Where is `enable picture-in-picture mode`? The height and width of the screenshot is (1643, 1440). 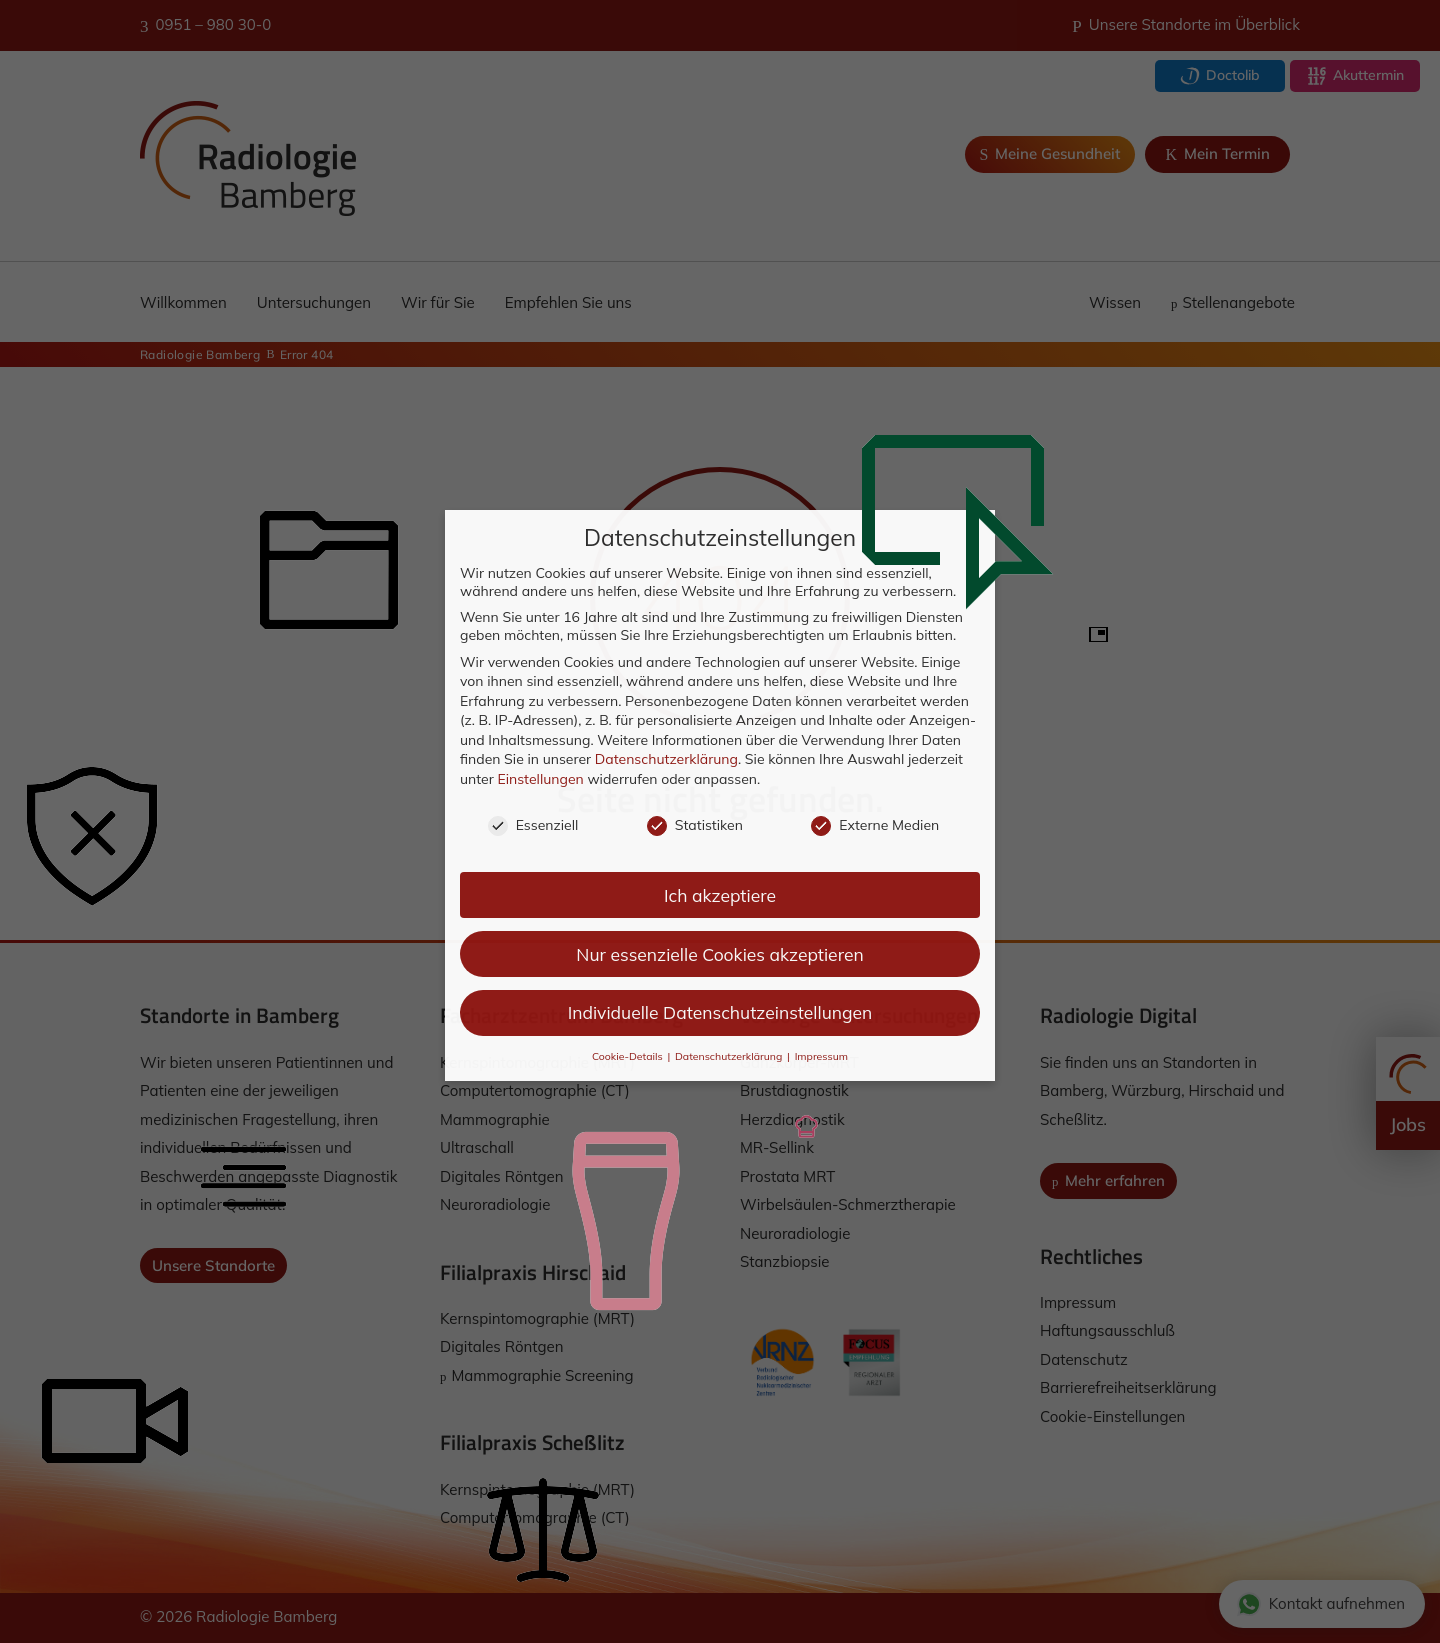
enable picture-in-picture mode is located at coordinates (1098, 634).